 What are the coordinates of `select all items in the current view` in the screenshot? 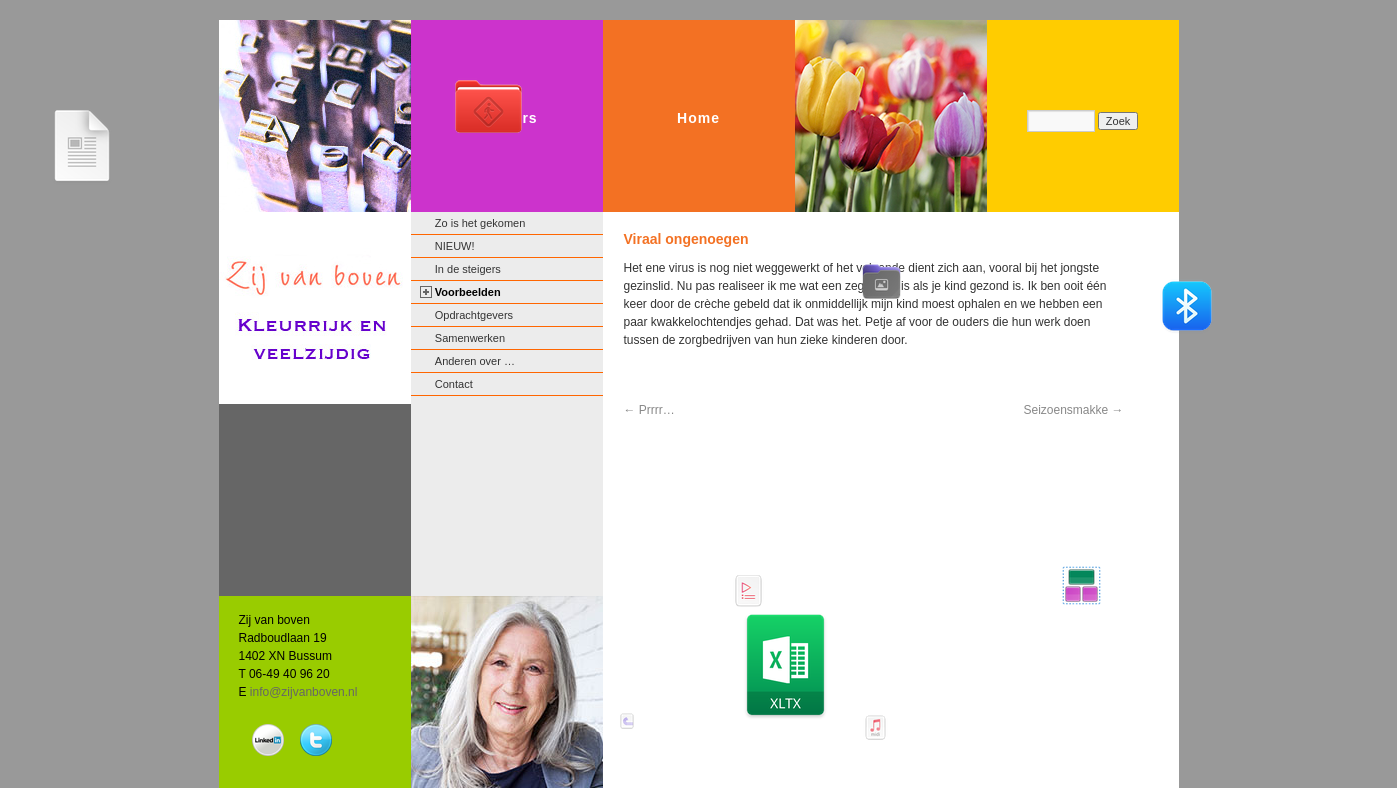 It's located at (1081, 585).